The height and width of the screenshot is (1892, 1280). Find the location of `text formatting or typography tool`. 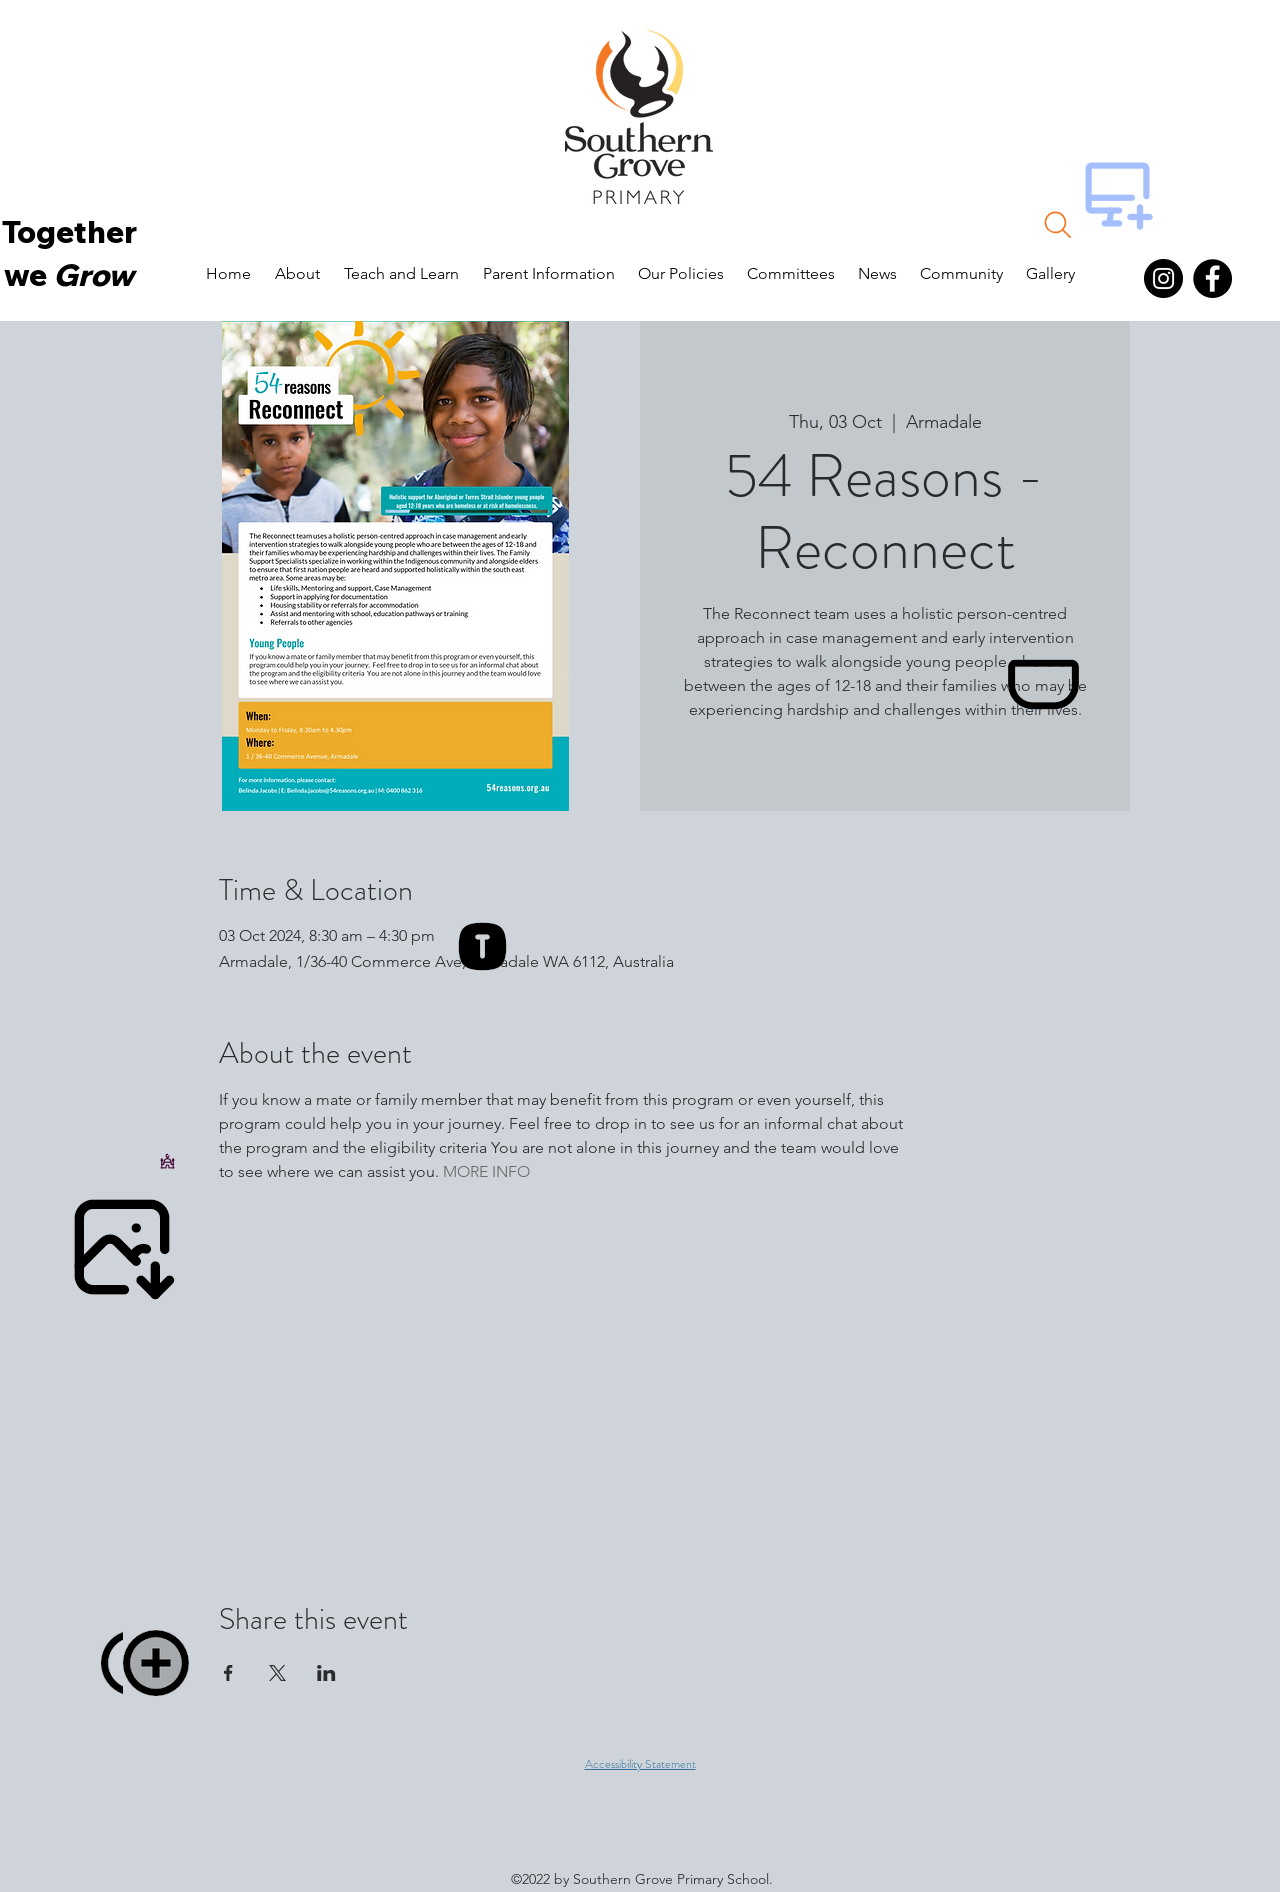

text formatting or typography tool is located at coordinates (482, 946).